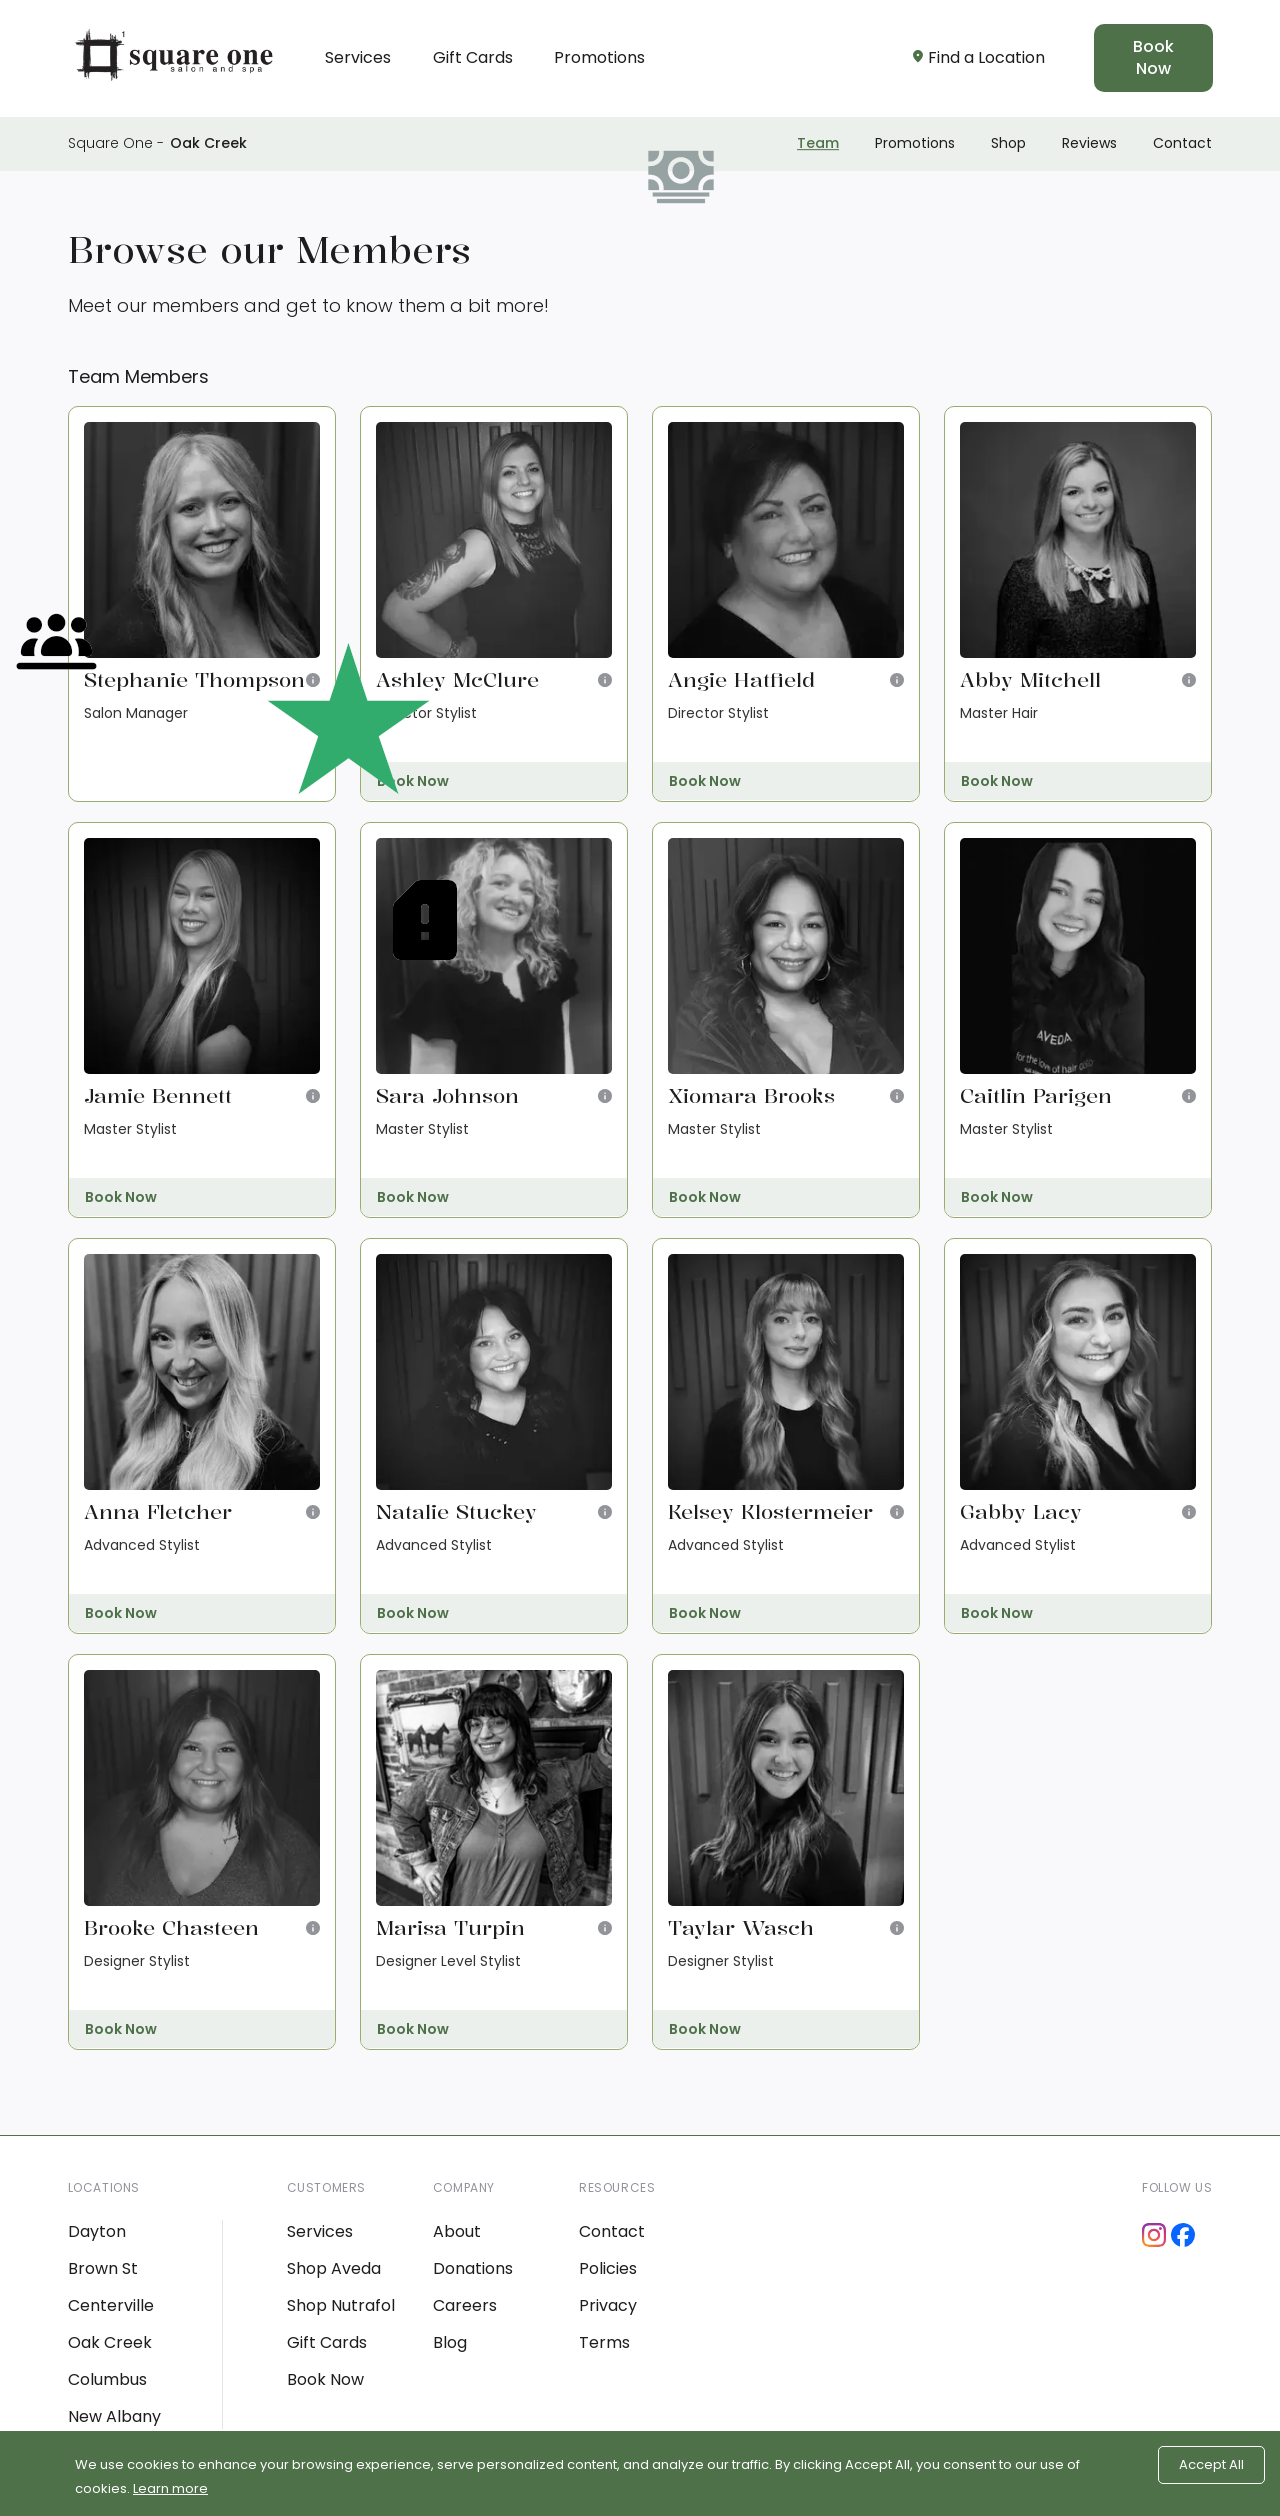 This screenshot has width=1280, height=2516. Describe the element at coordinates (681, 177) in the screenshot. I see `view your cash balance` at that location.